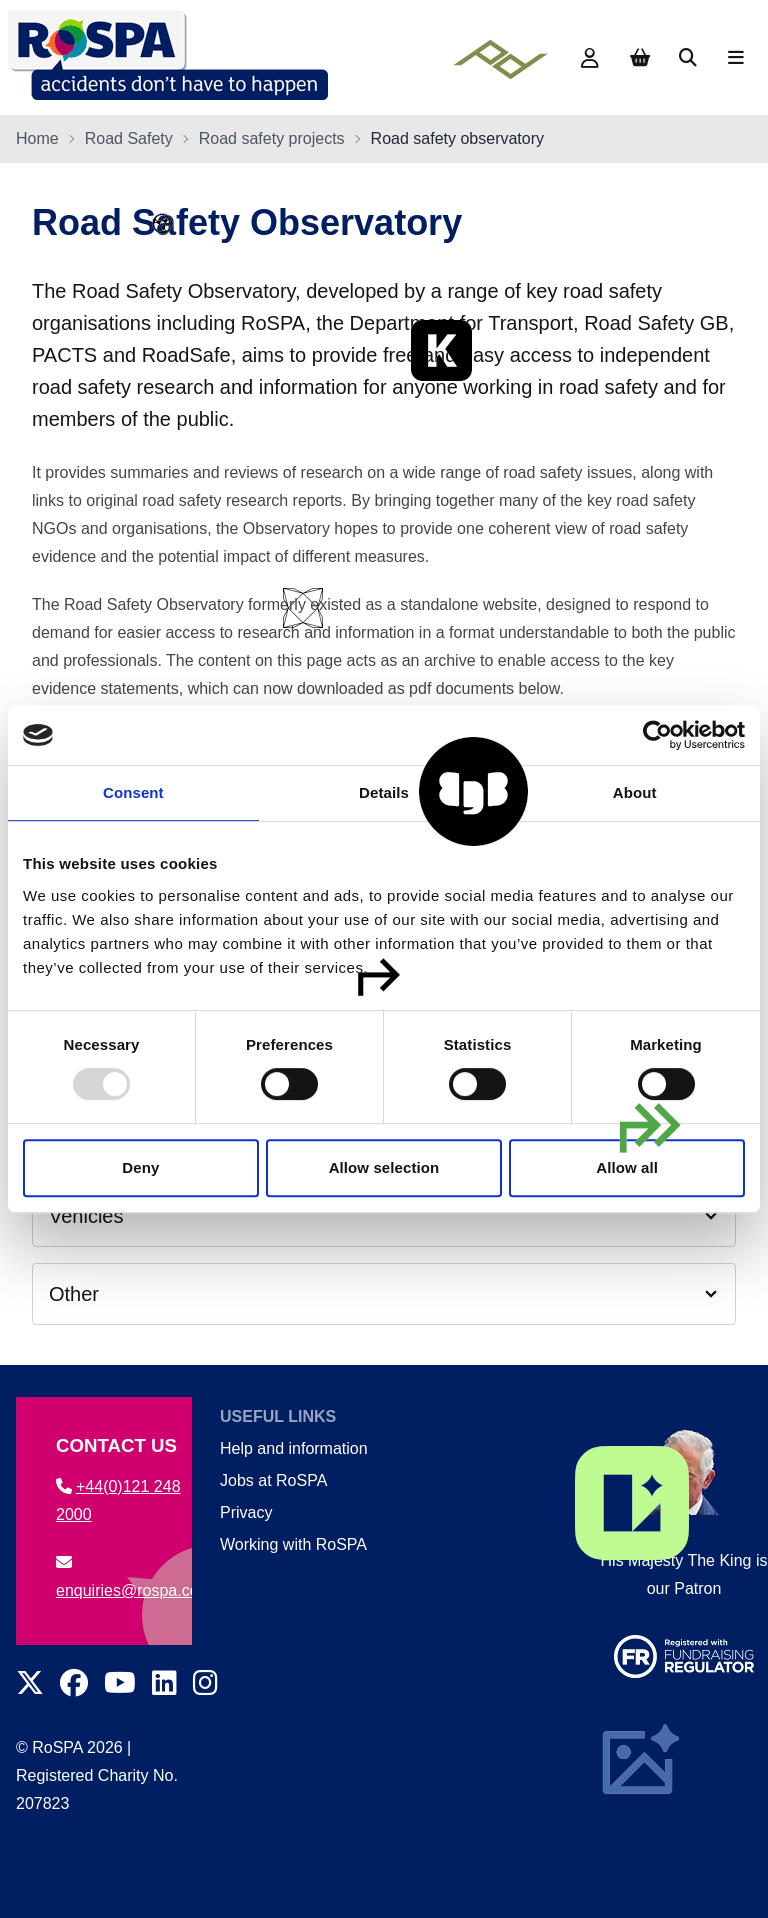  Describe the element at coordinates (500, 59) in the screenshot. I see `Peak Design brand logo` at that location.